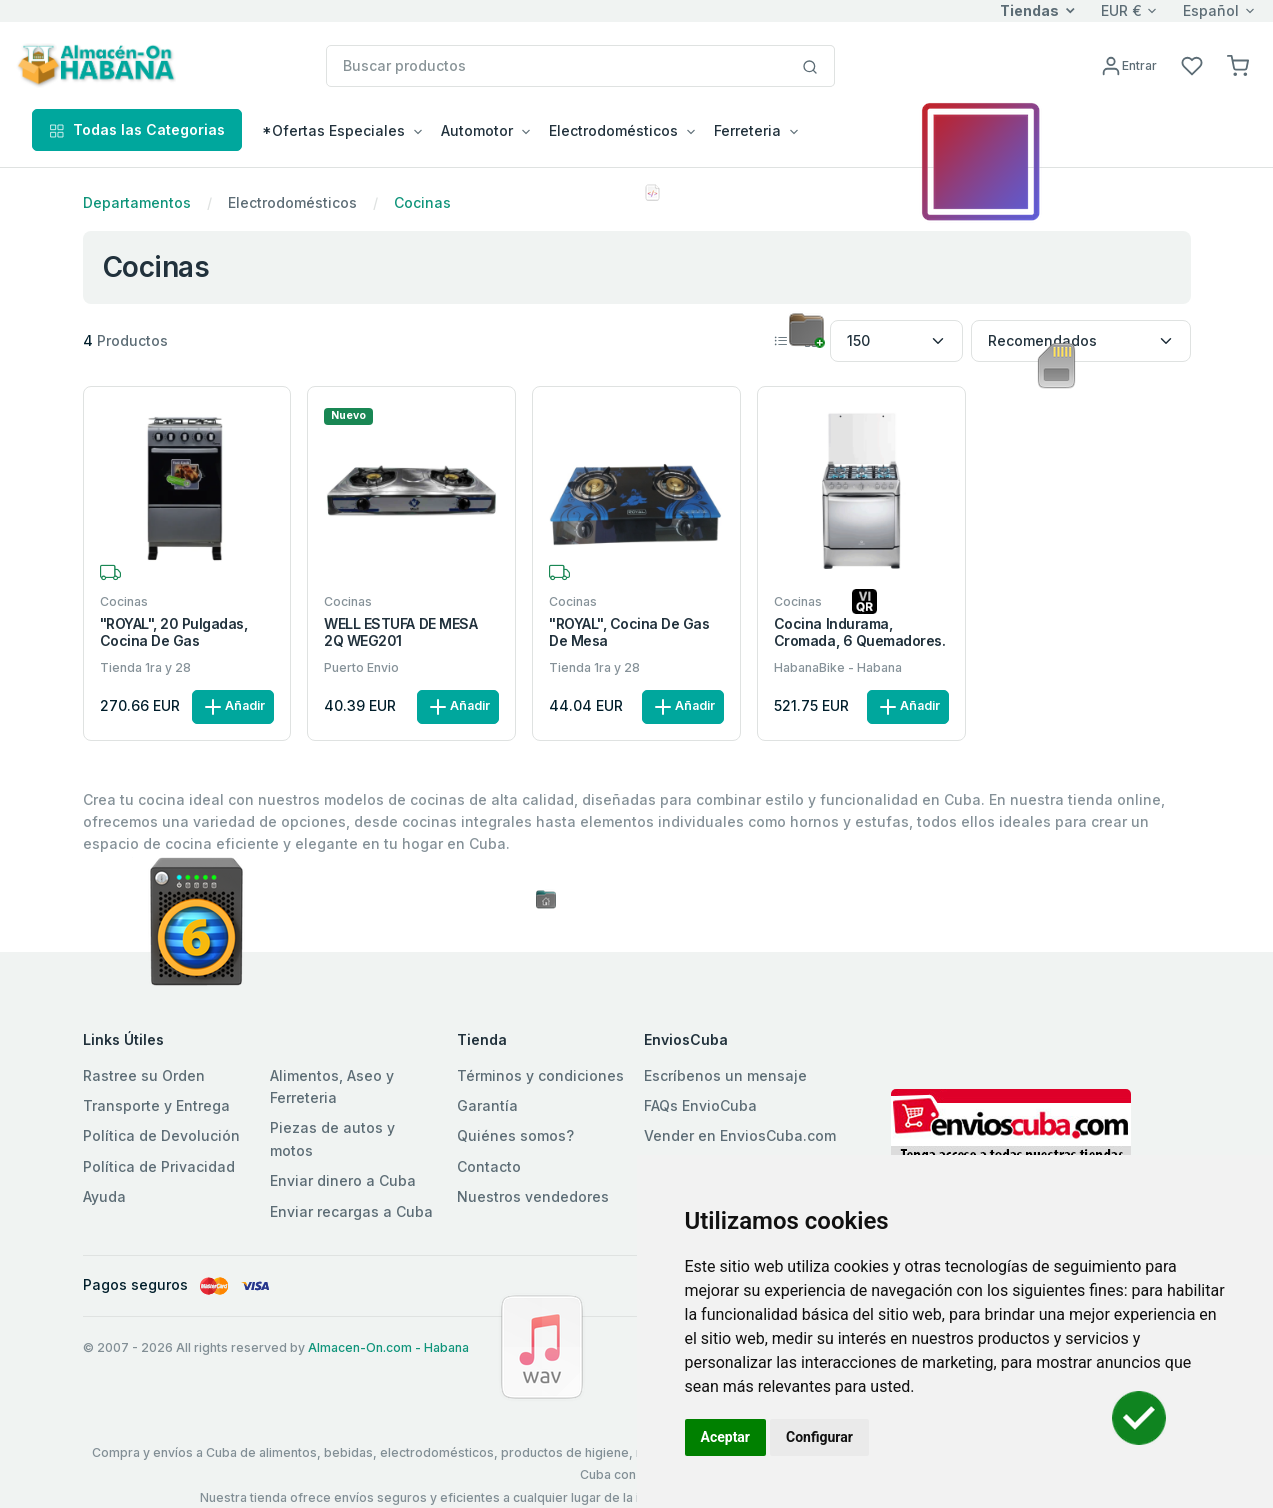  Describe the element at coordinates (542, 1347) in the screenshot. I see `an audio file in wav format` at that location.